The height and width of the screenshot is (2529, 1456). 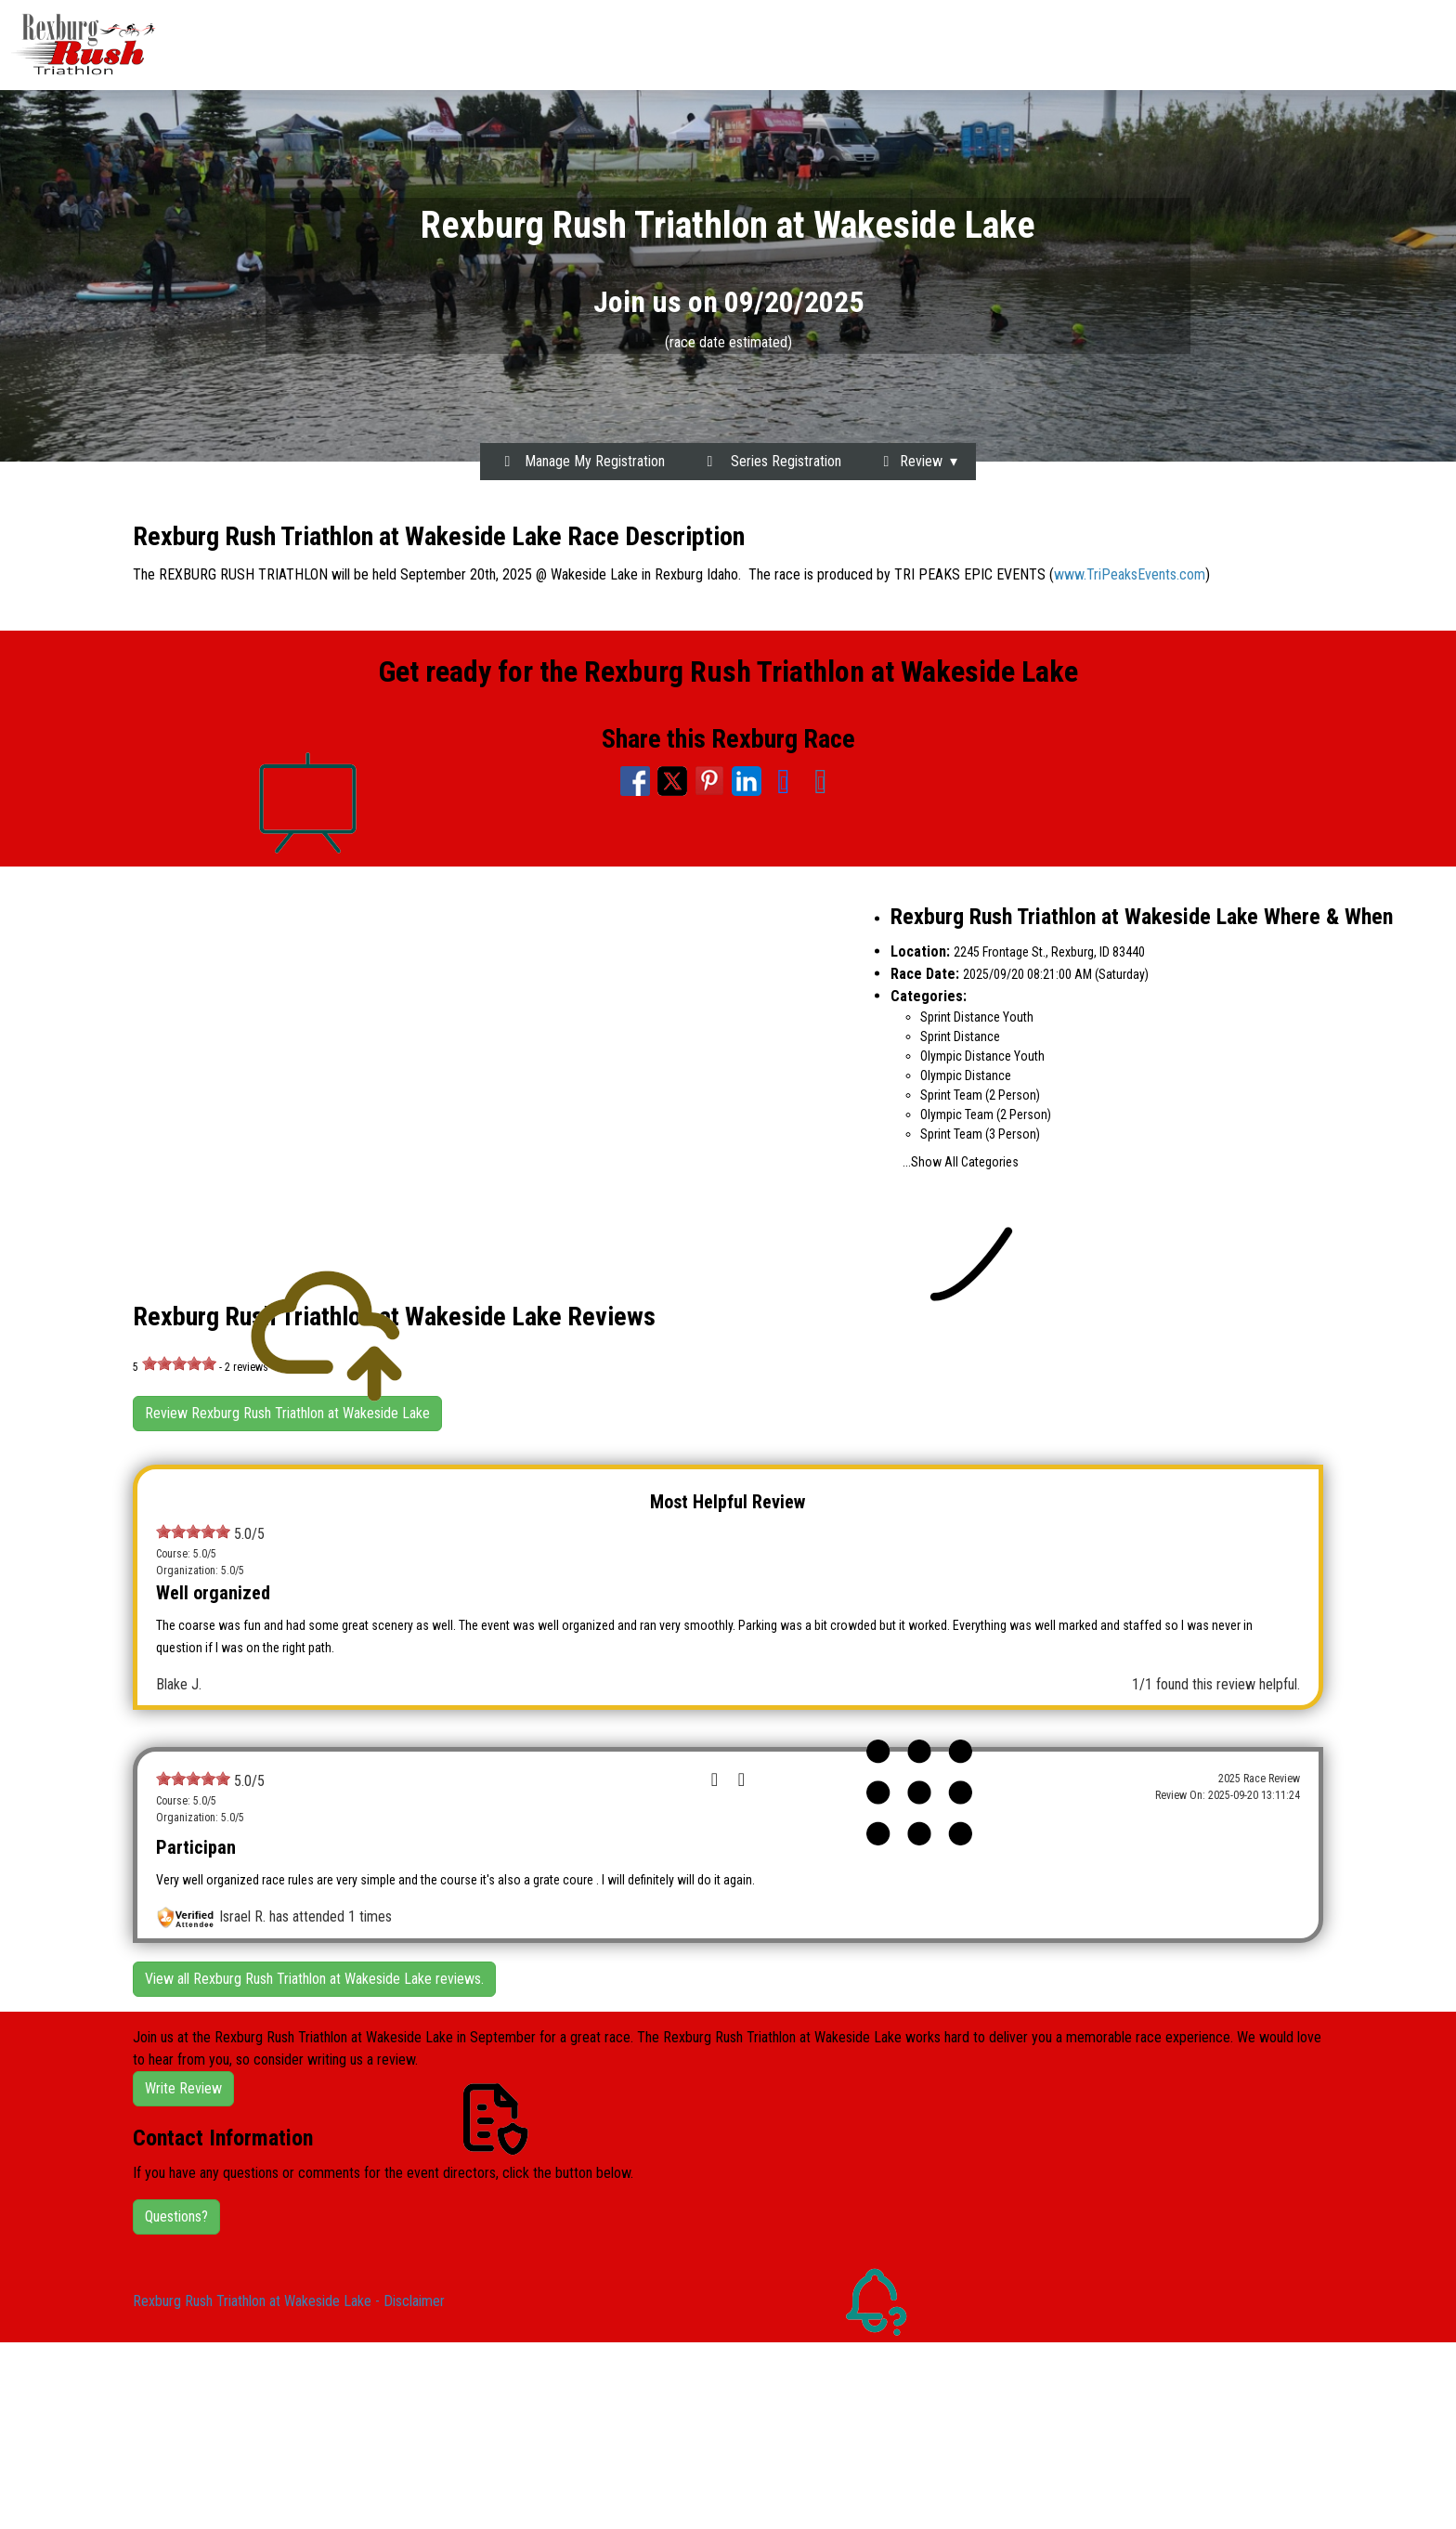 I want to click on start or view a presentation, so click(x=307, y=804).